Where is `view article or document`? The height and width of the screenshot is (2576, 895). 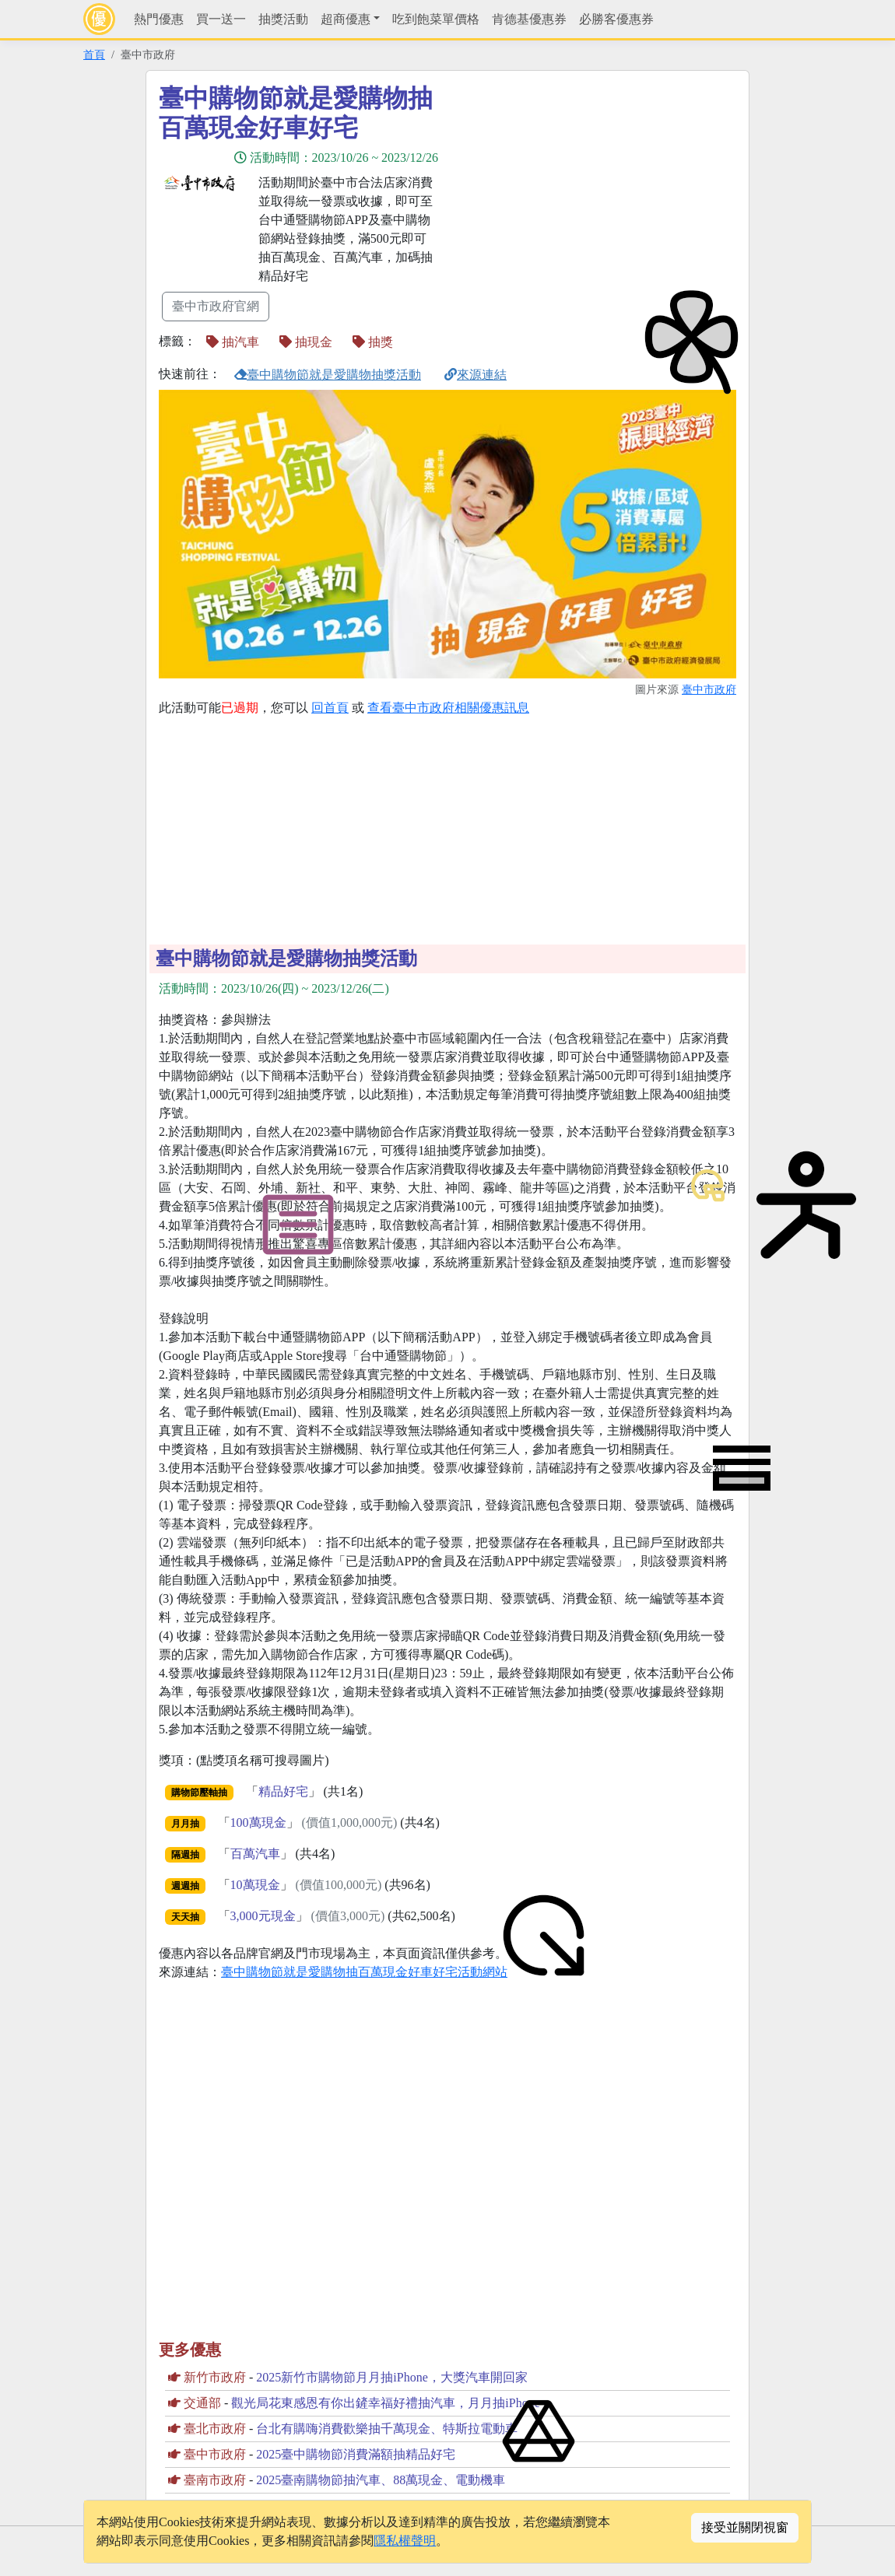 view article or document is located at coordinates (298, 1225).